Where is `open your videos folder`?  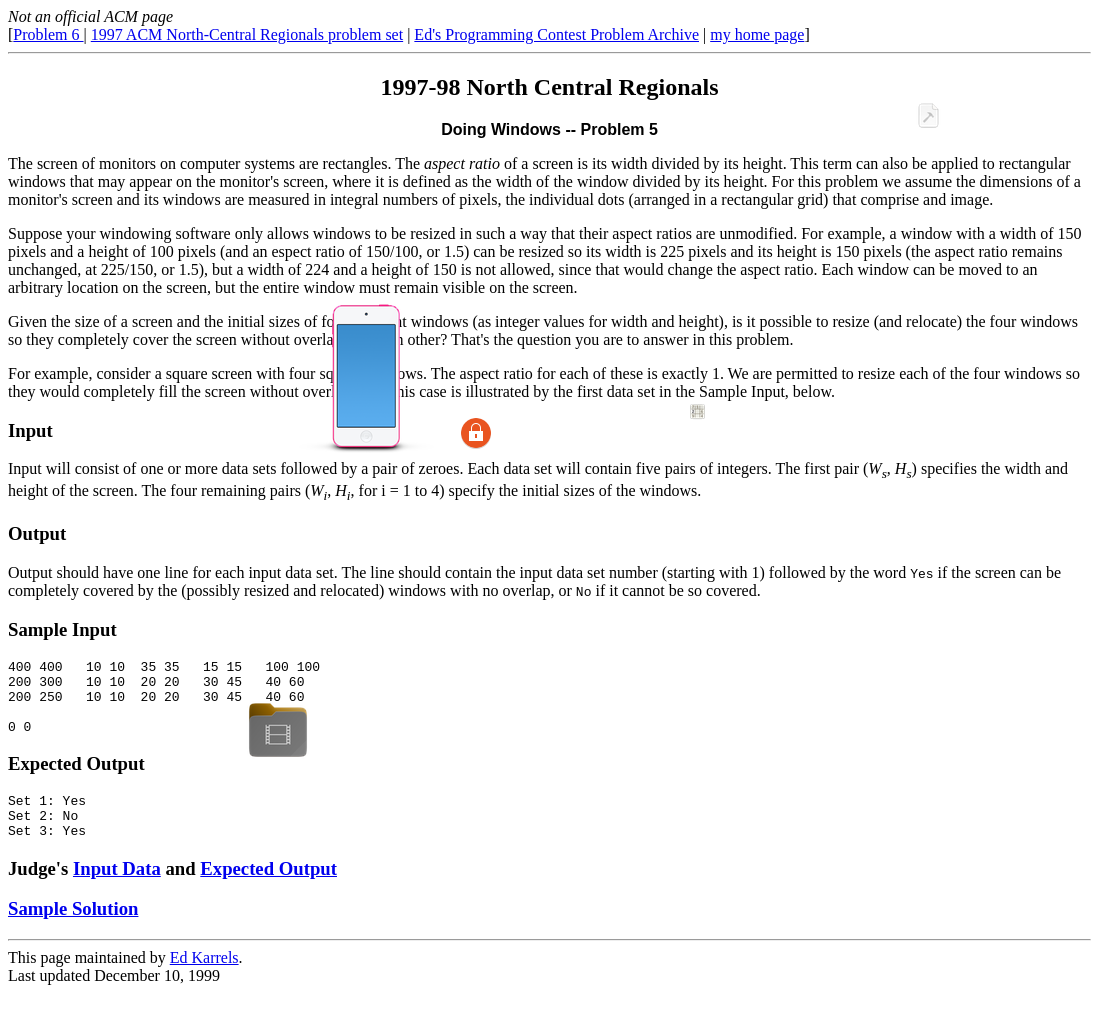
open your videos folder is located at coordinates (278, 730).